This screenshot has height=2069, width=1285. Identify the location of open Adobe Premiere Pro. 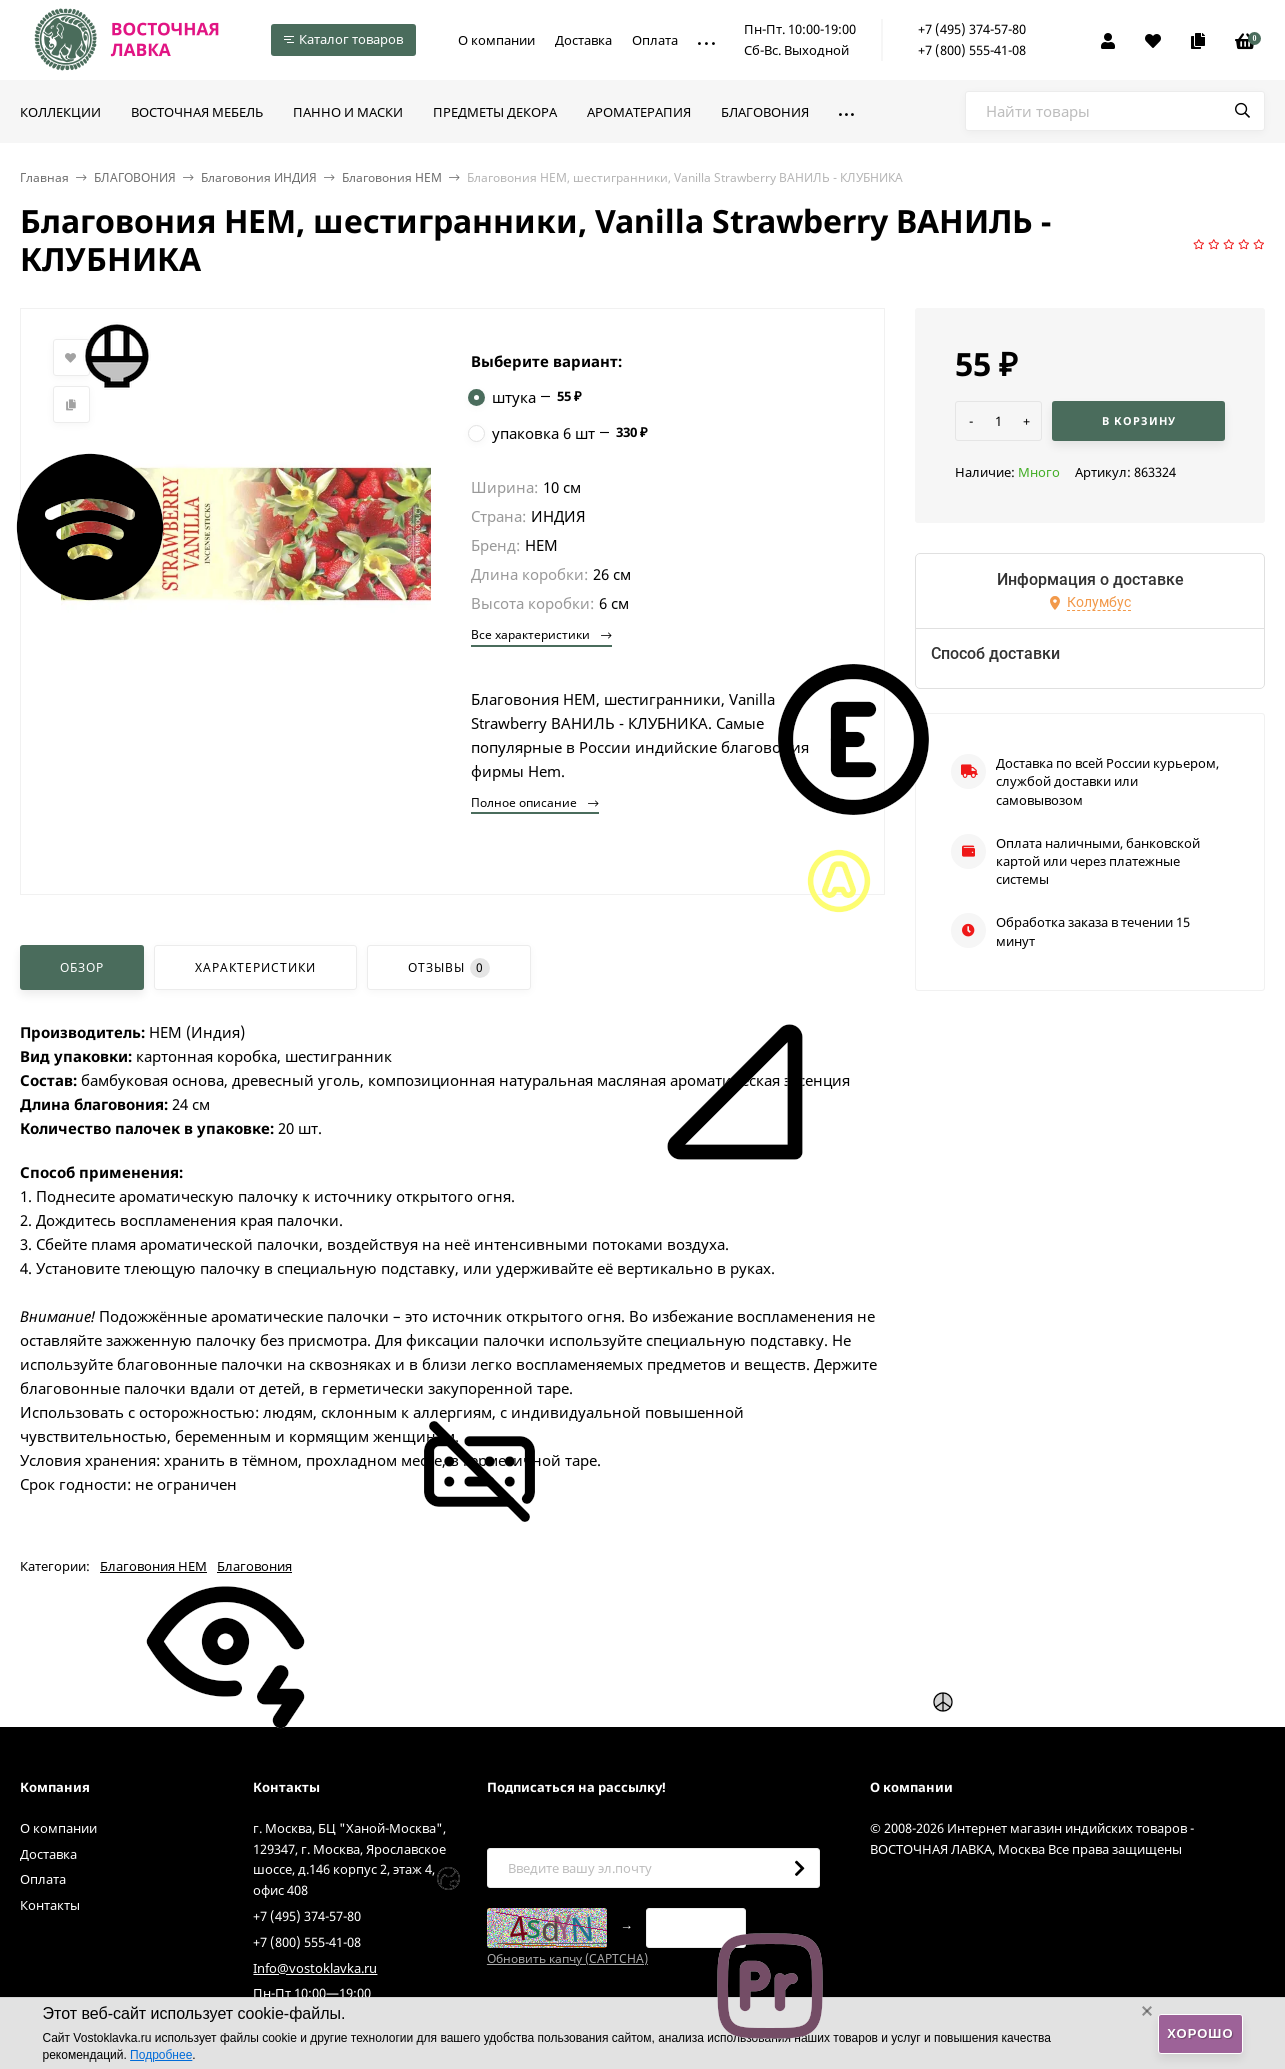
(770, 1986).